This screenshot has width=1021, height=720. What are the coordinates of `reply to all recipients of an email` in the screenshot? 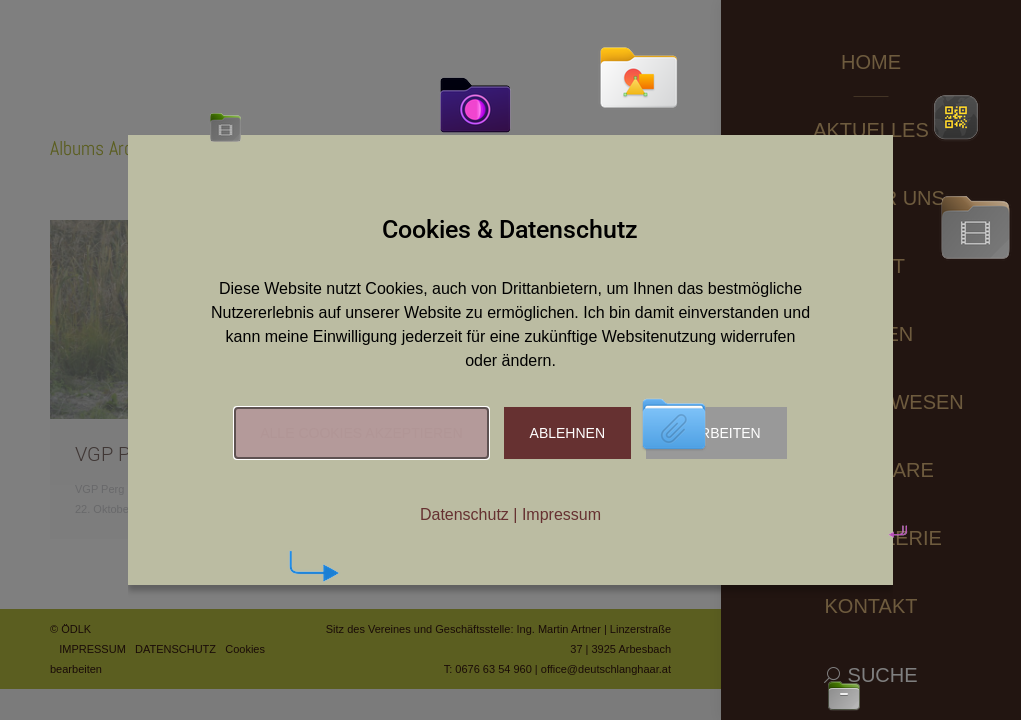 It's located at (897, 530).